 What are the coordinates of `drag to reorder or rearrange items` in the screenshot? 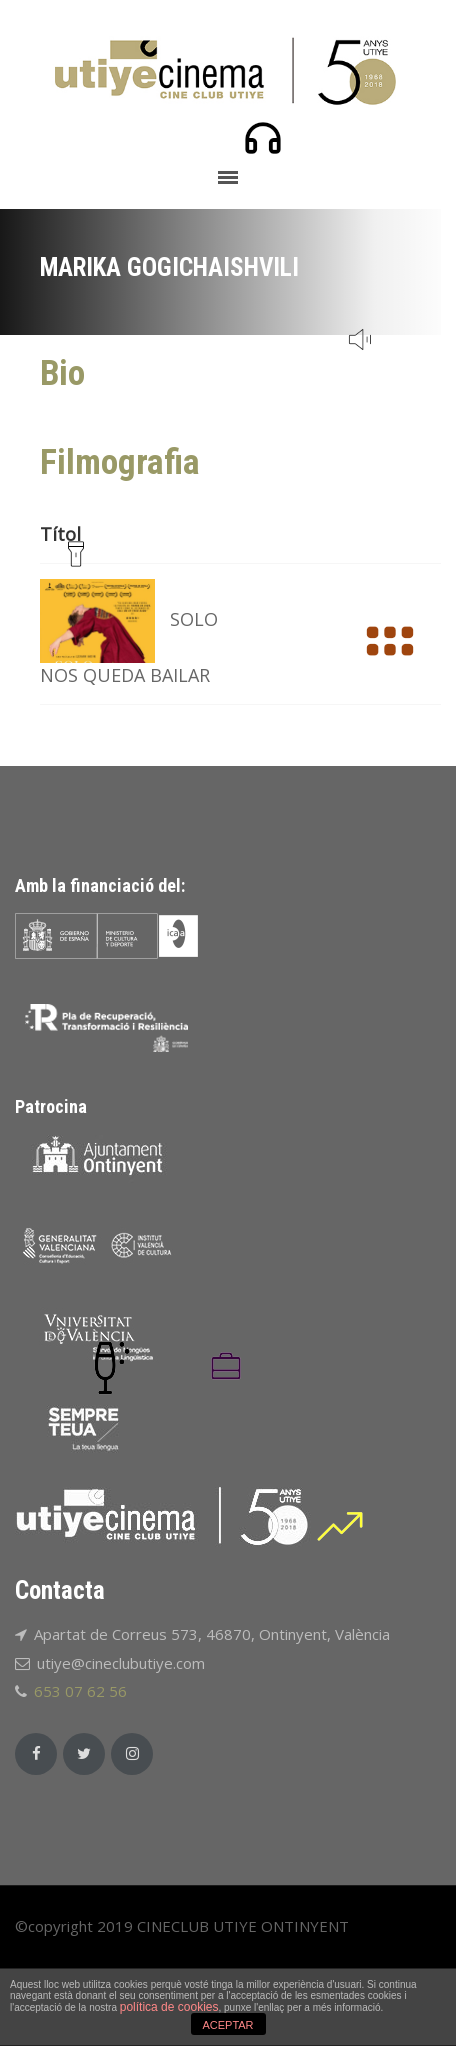 It's located at (390, 641).